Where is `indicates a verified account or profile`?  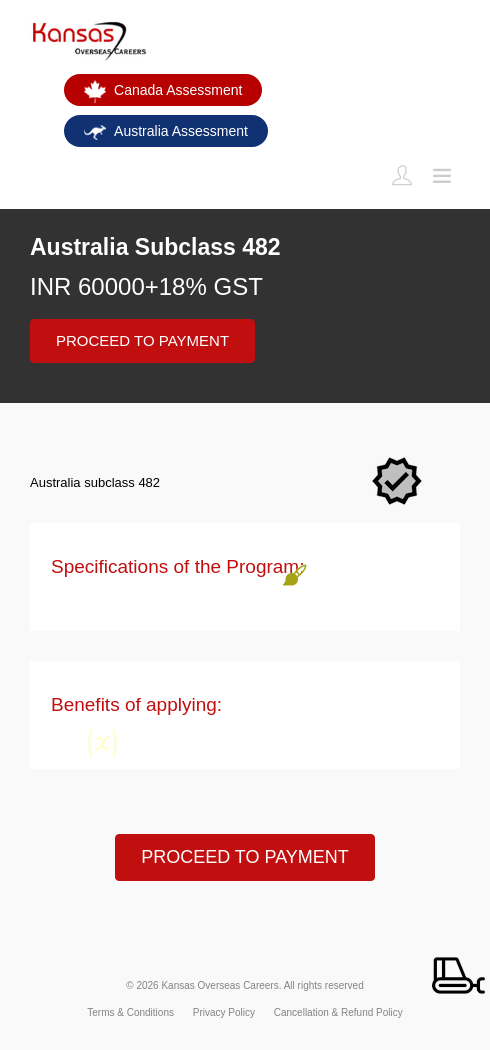
indicates a verified account or profile is located at coordinates (397, 481).